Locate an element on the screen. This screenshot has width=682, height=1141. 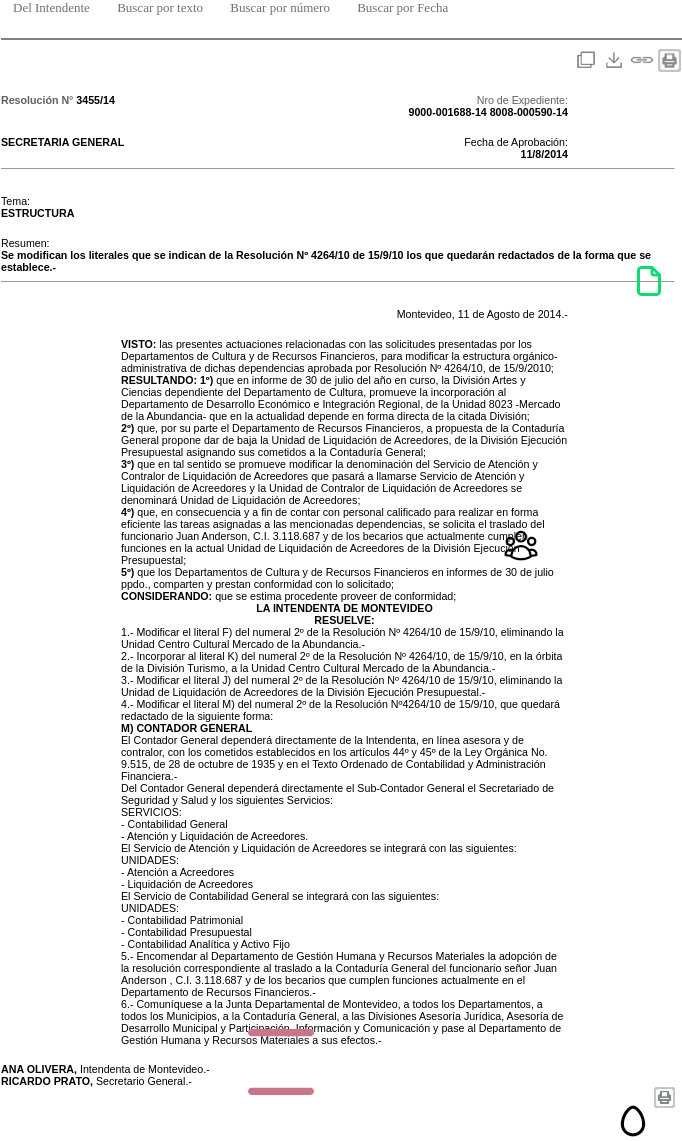
indicates egg or egg-containing ingredients in food items is located at coordinates (633, 1121).